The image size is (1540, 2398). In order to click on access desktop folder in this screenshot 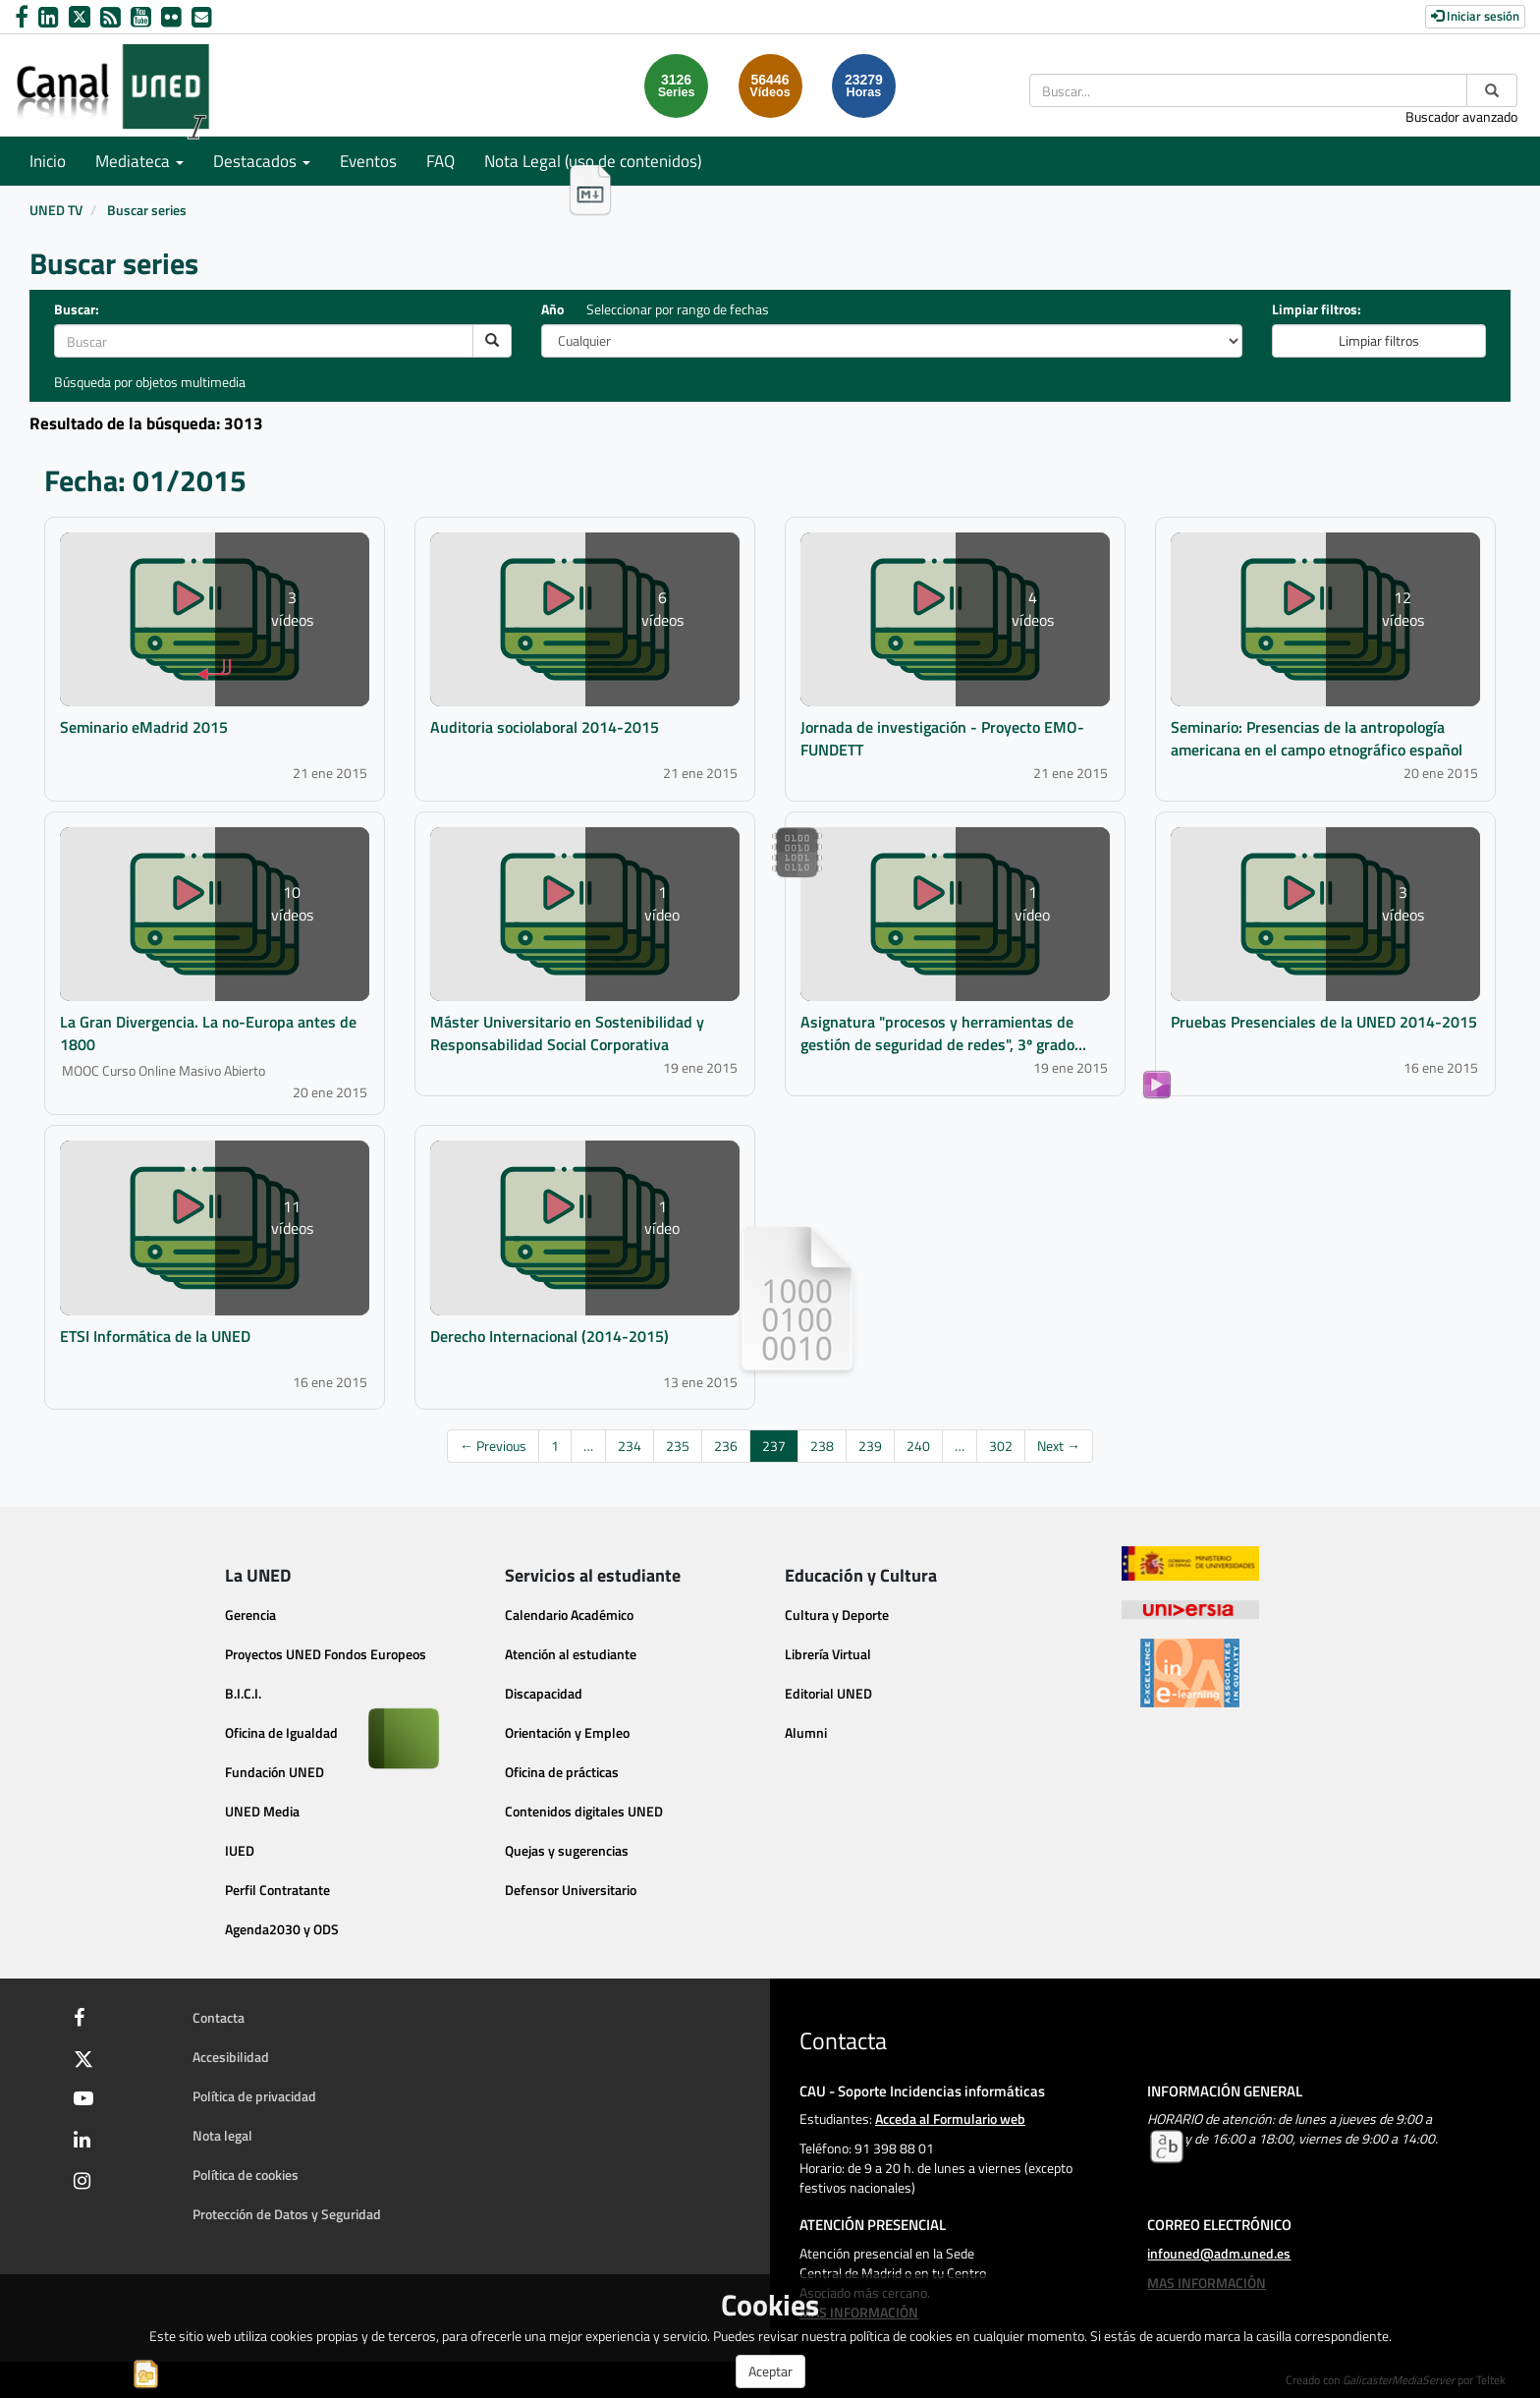, I will do `click(404, 1736)`.